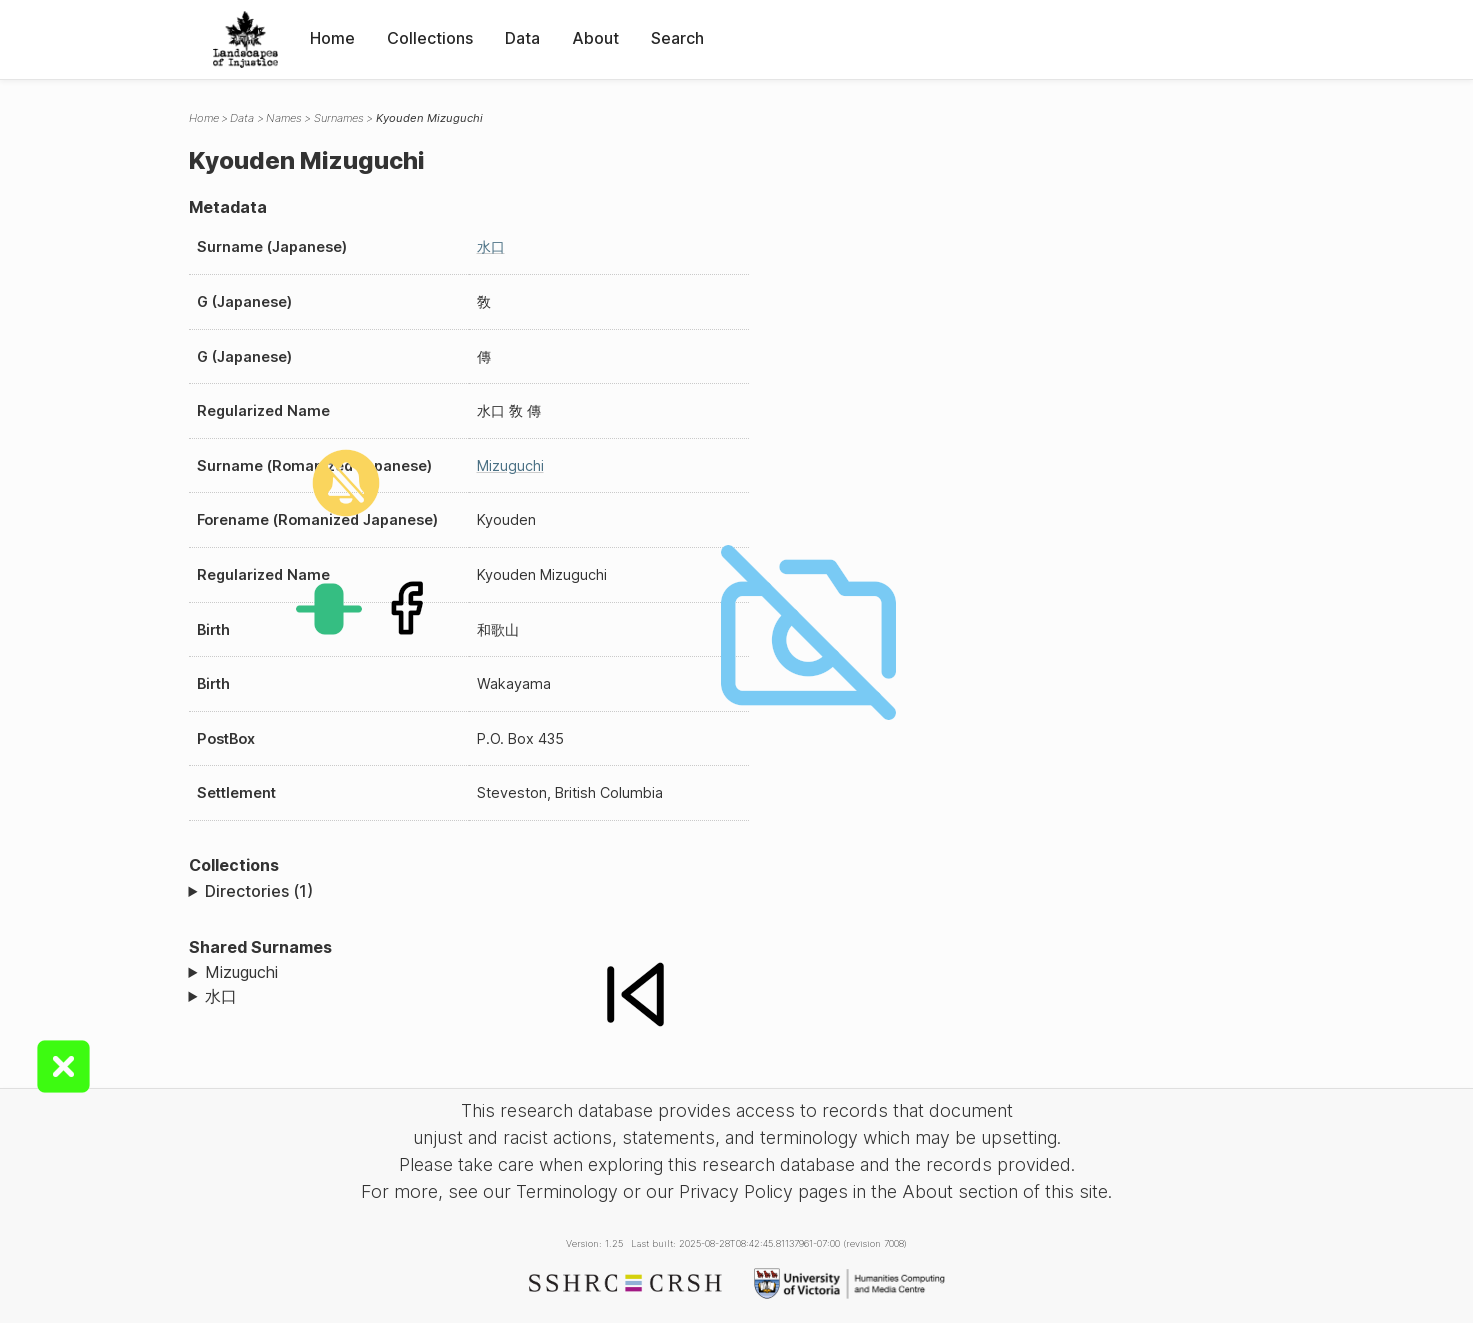 This screenshot has width=1473, height=1323. I want to click on notifications are currently muted or disabled, so click(346, 483).